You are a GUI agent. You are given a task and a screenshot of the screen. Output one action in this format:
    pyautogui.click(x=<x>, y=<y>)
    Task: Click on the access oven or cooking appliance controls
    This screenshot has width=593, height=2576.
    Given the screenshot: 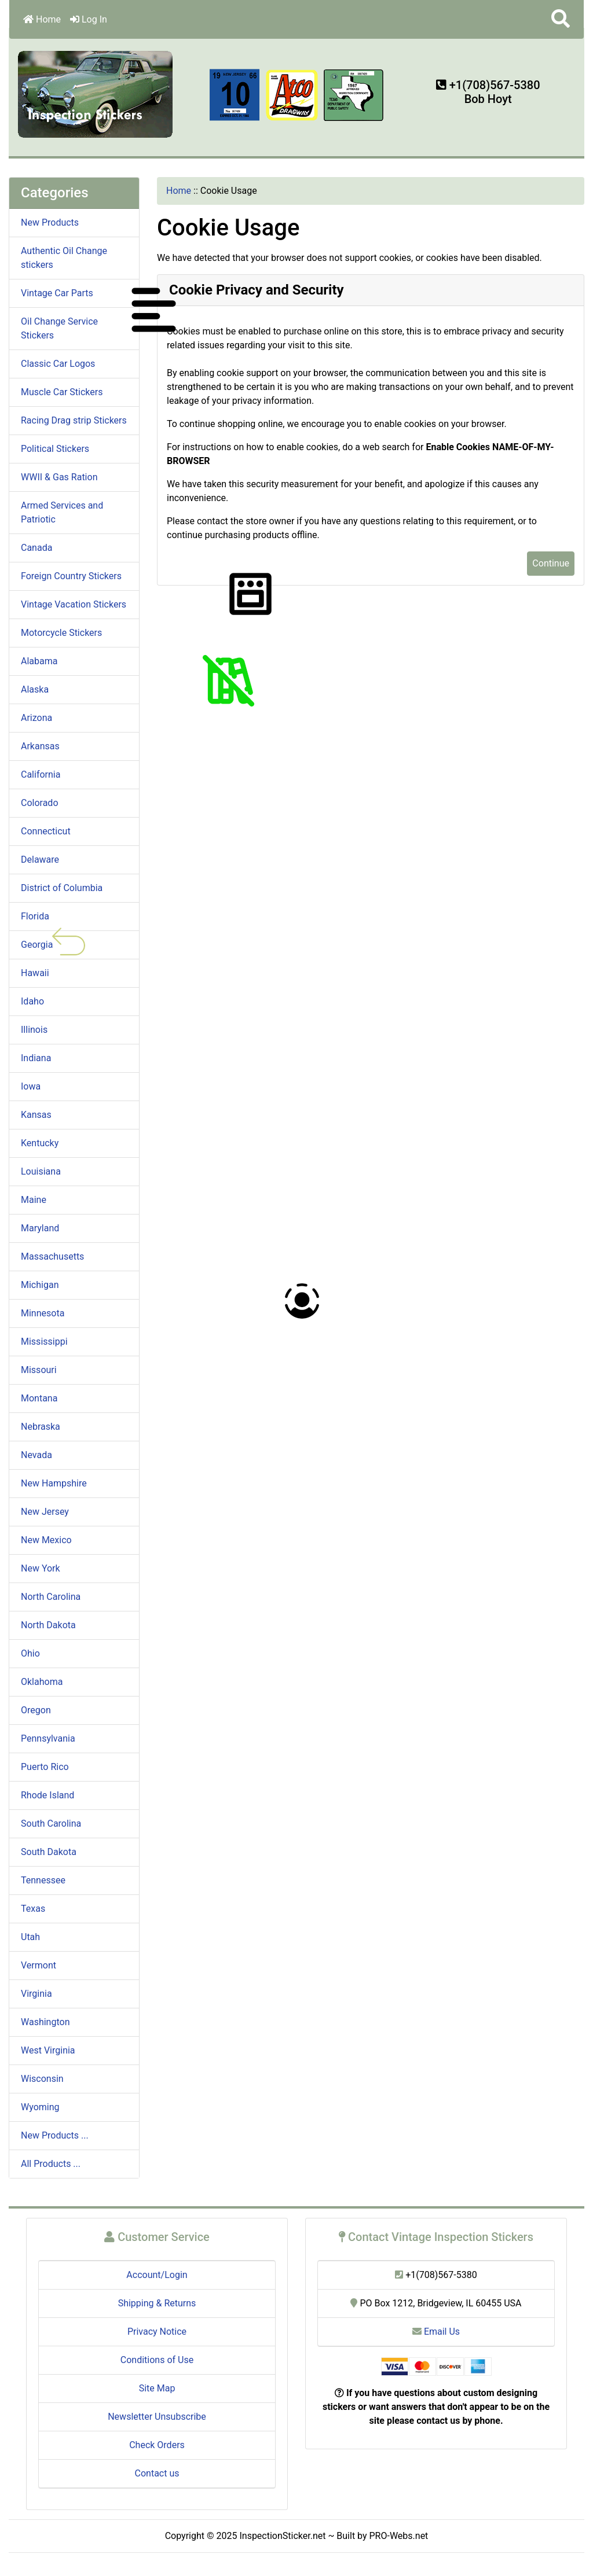 What is the action you would take?
    pyautogui.click(x=250, y=594)
    